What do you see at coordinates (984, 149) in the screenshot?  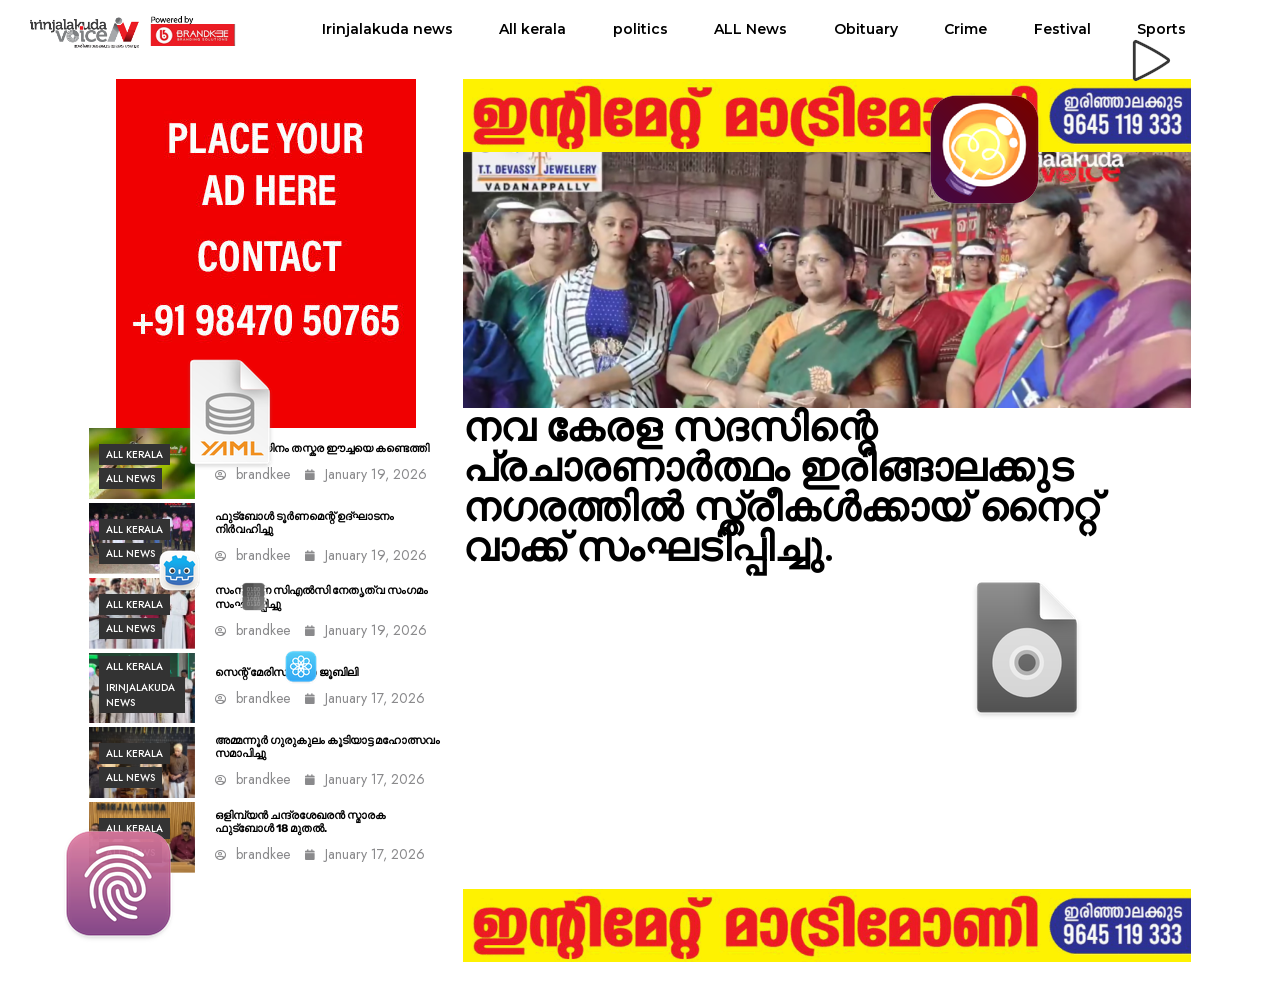 I see `open oneshot game app` at bounding box center [984, 149].